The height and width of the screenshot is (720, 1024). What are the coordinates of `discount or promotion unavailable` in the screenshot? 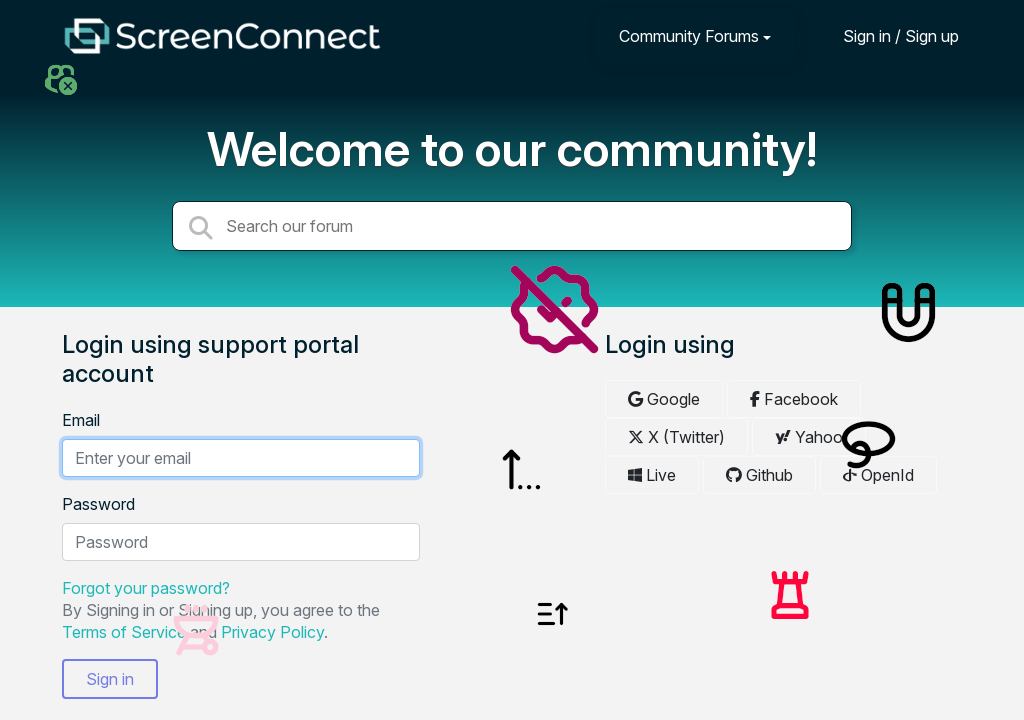 It's located at (554, 309).